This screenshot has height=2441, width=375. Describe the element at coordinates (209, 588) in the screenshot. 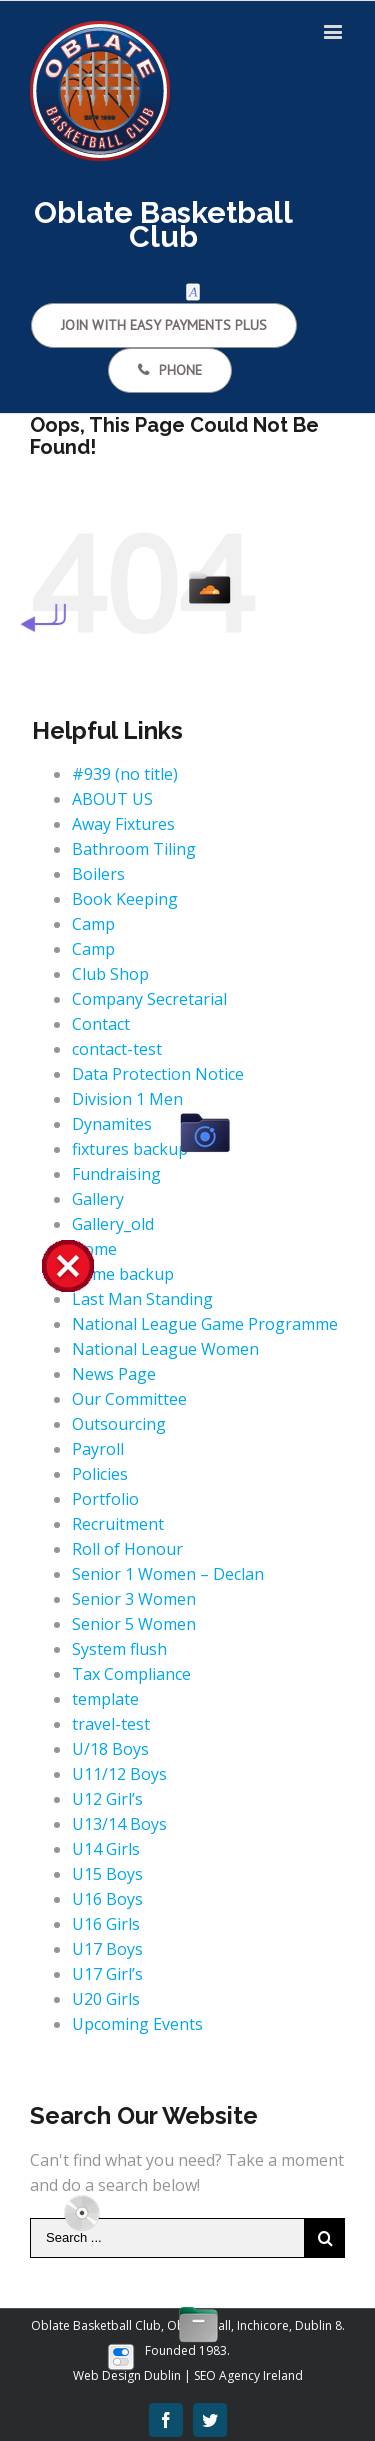

I see `open cloudflare project files` at that location.